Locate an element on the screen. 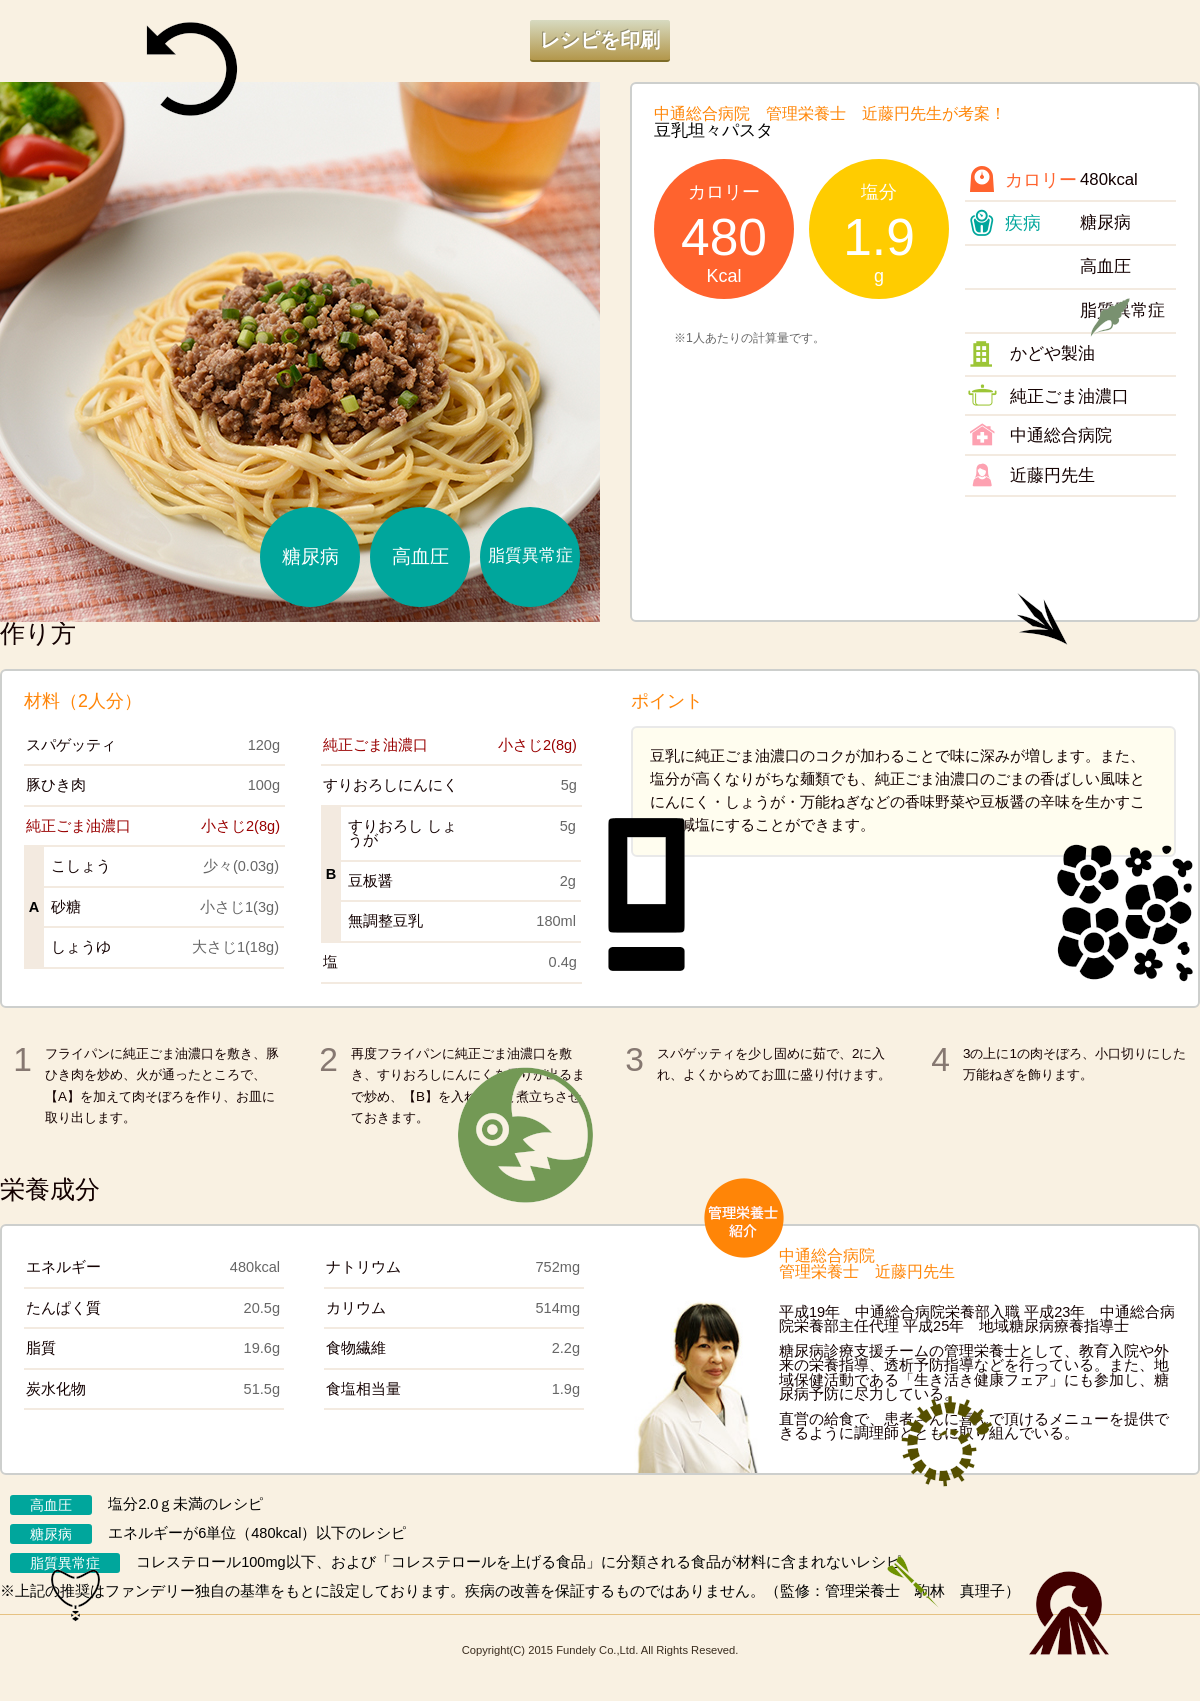 The width and height of the screenshot is (1200, 1701). undo last action is located at coordinates (192, 69).